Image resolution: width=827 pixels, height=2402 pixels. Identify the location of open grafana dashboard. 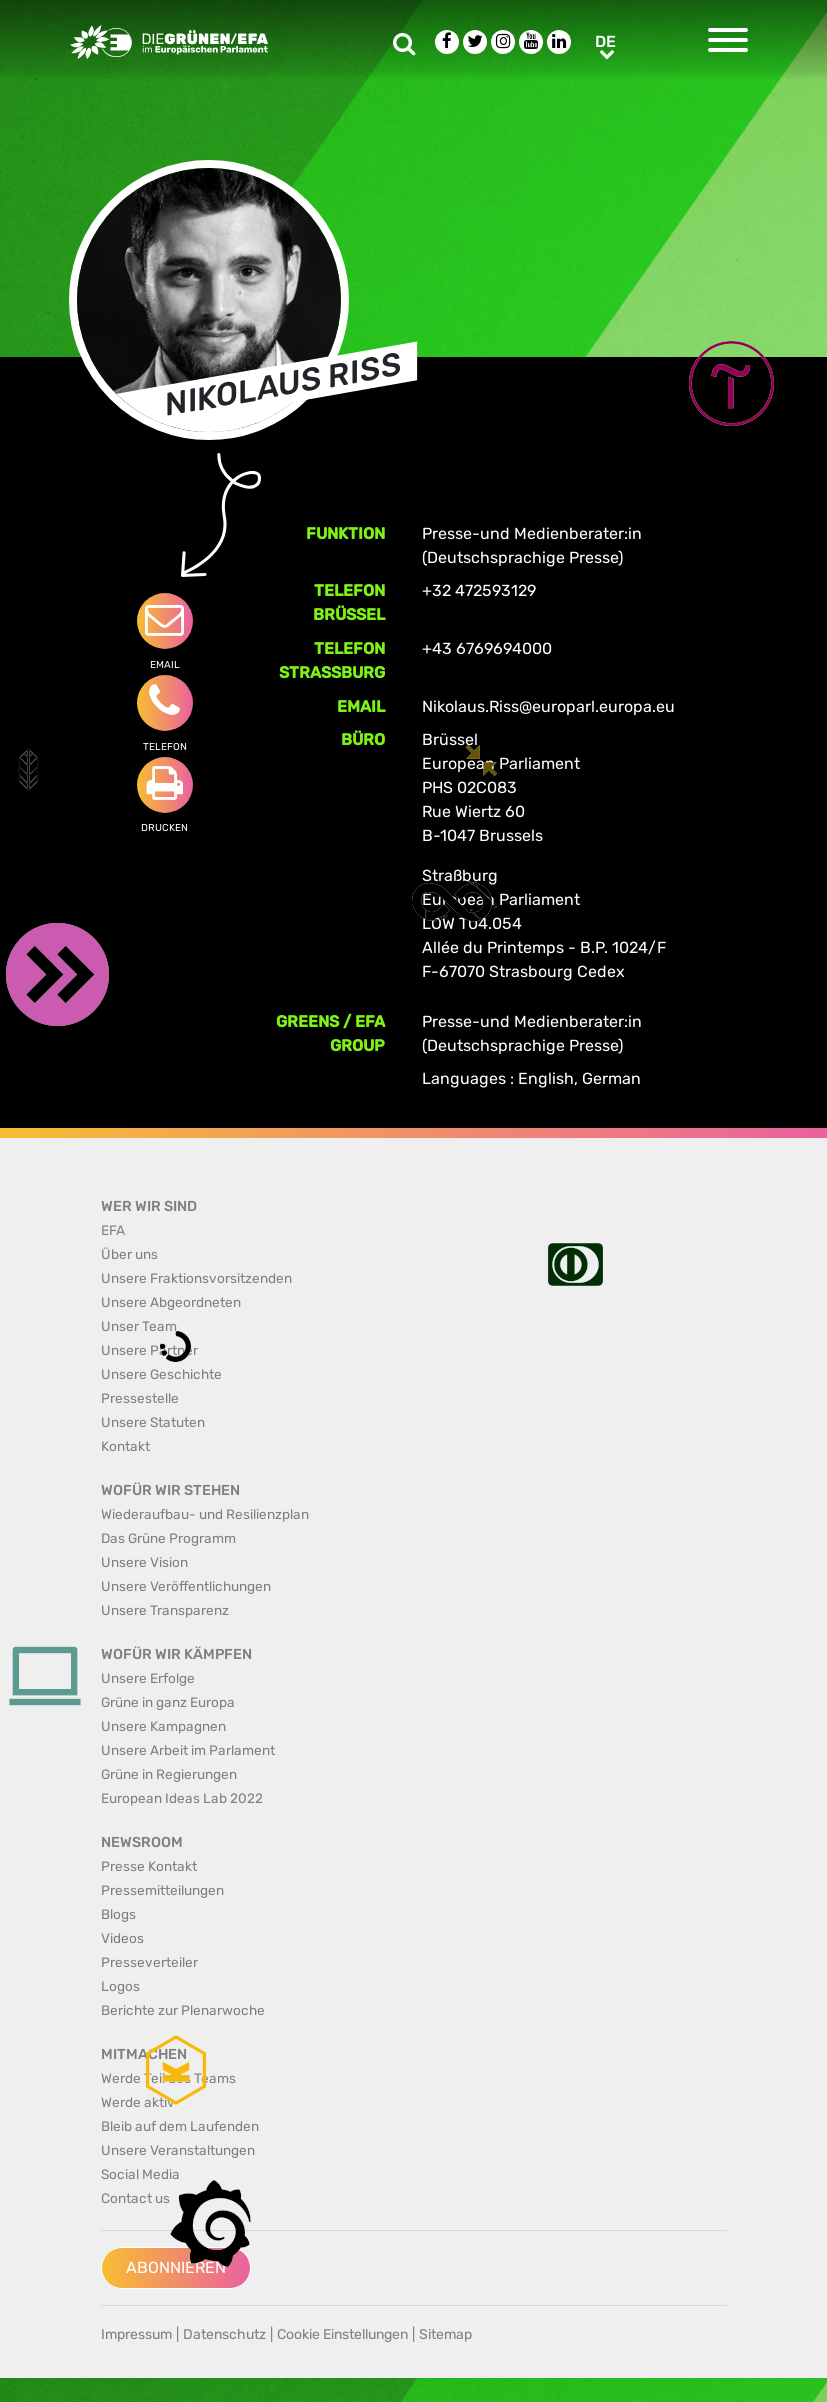
(210, 2223).